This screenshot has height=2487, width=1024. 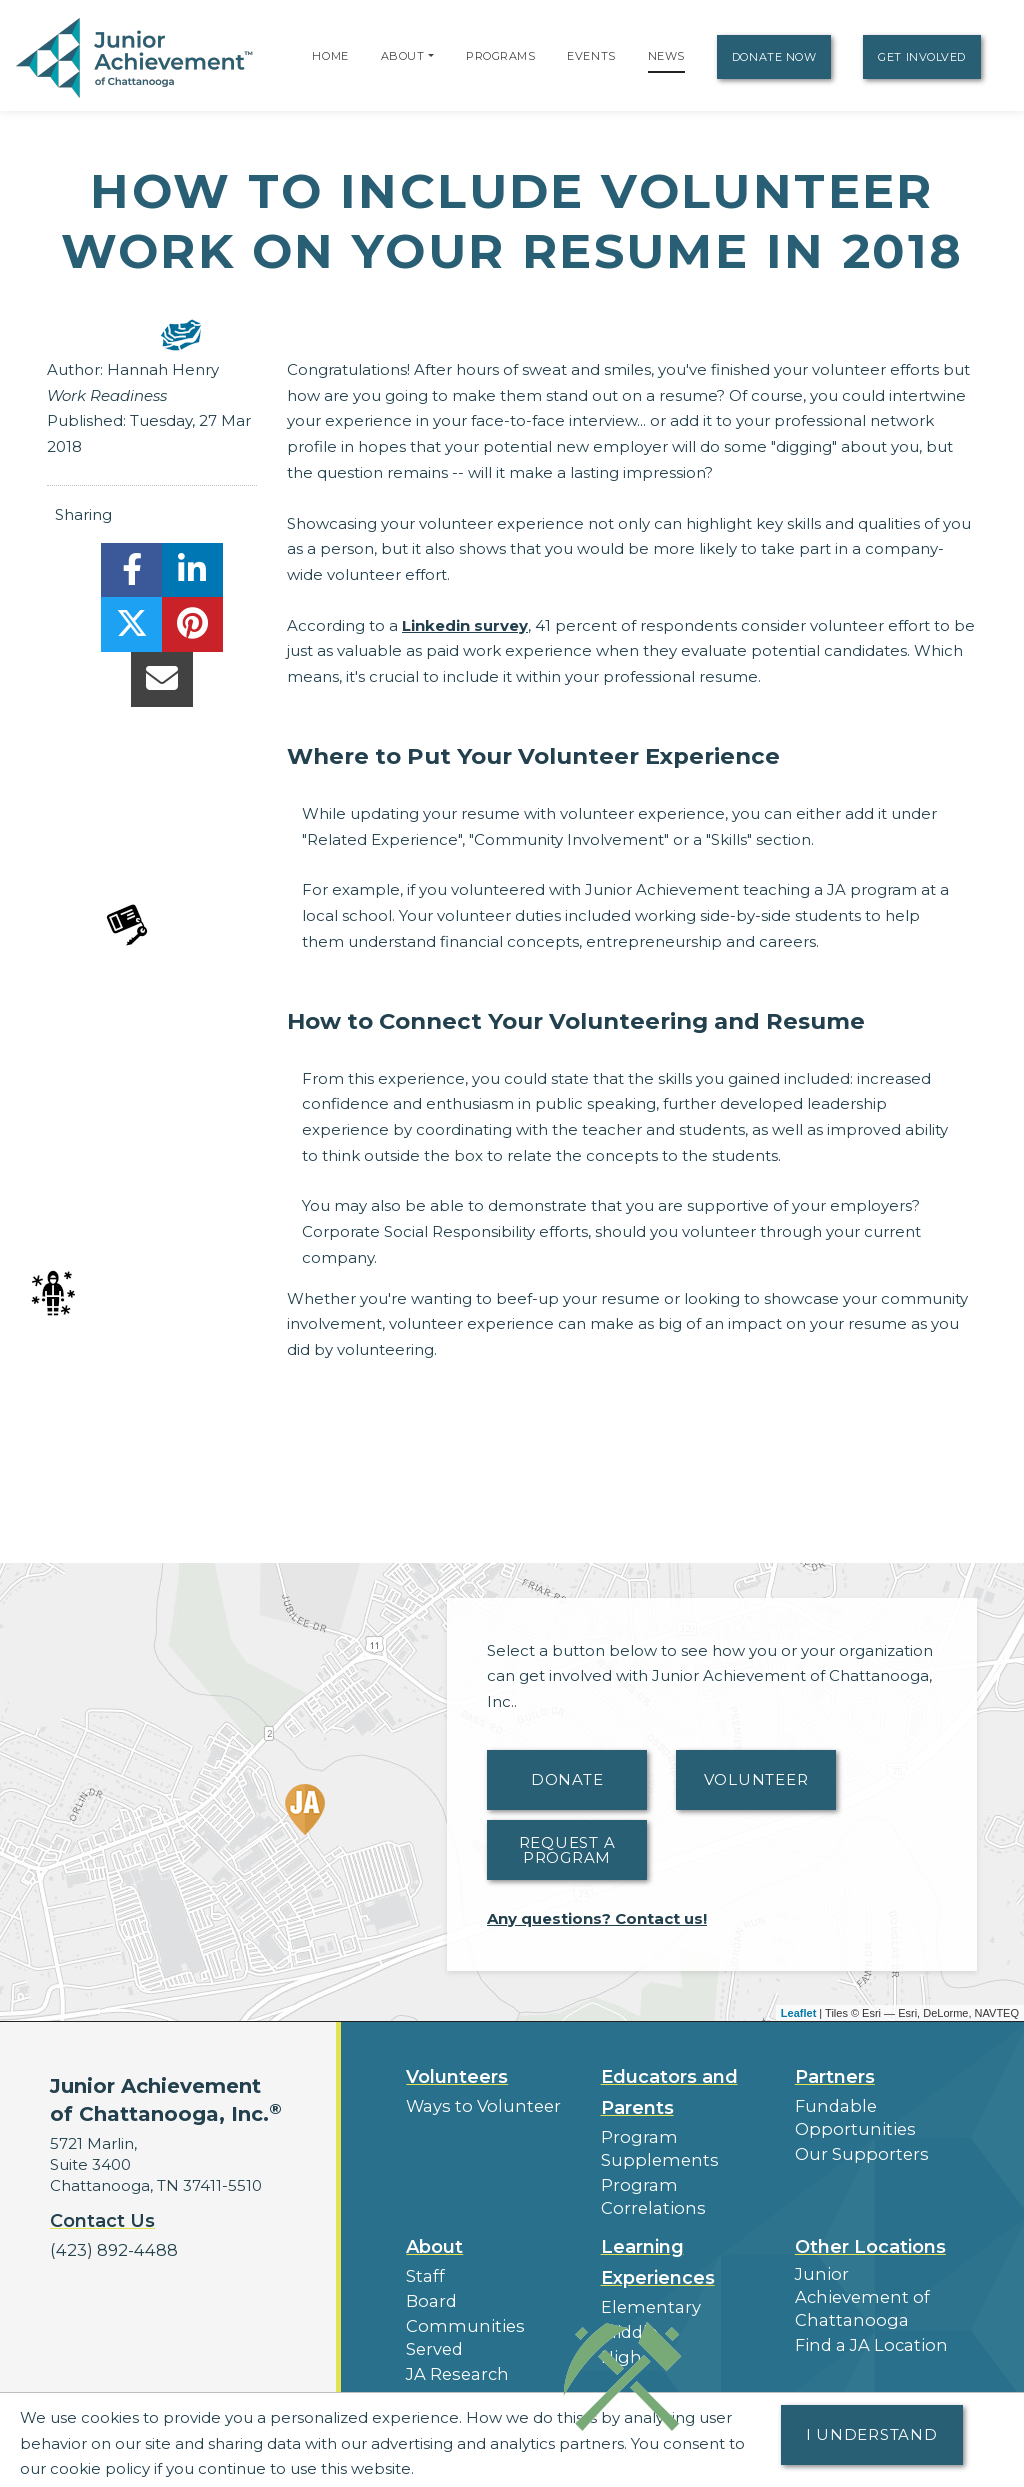 What do you see at coordinates (622, 2376) in the screenshot?
I see `access stone crafting menu` at bounding box center [622, 2376].